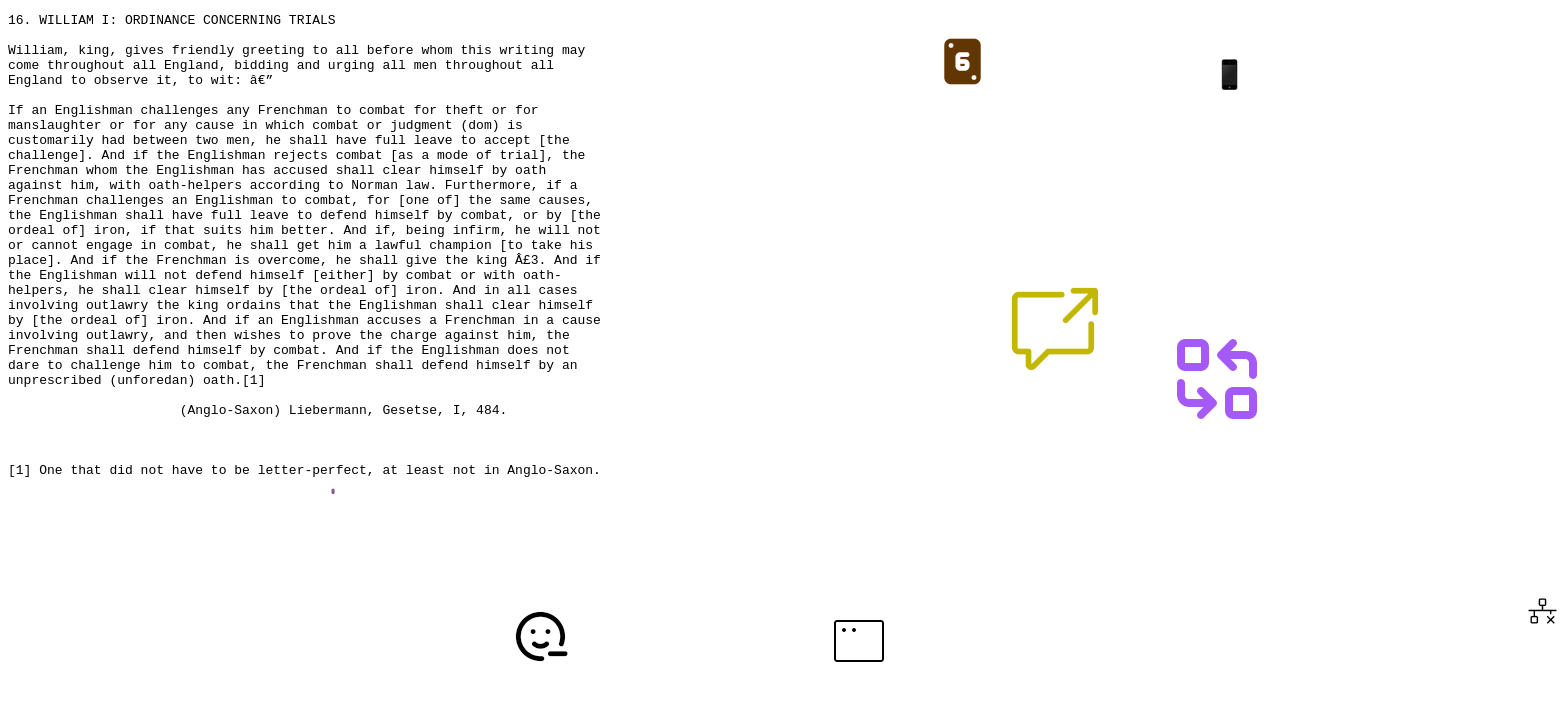 The image size is (1568, 720). What do you see at coordinates (1217, 379) in the screenshot?
I see `swap or exchange two items` at bounding box center [1217, 379].